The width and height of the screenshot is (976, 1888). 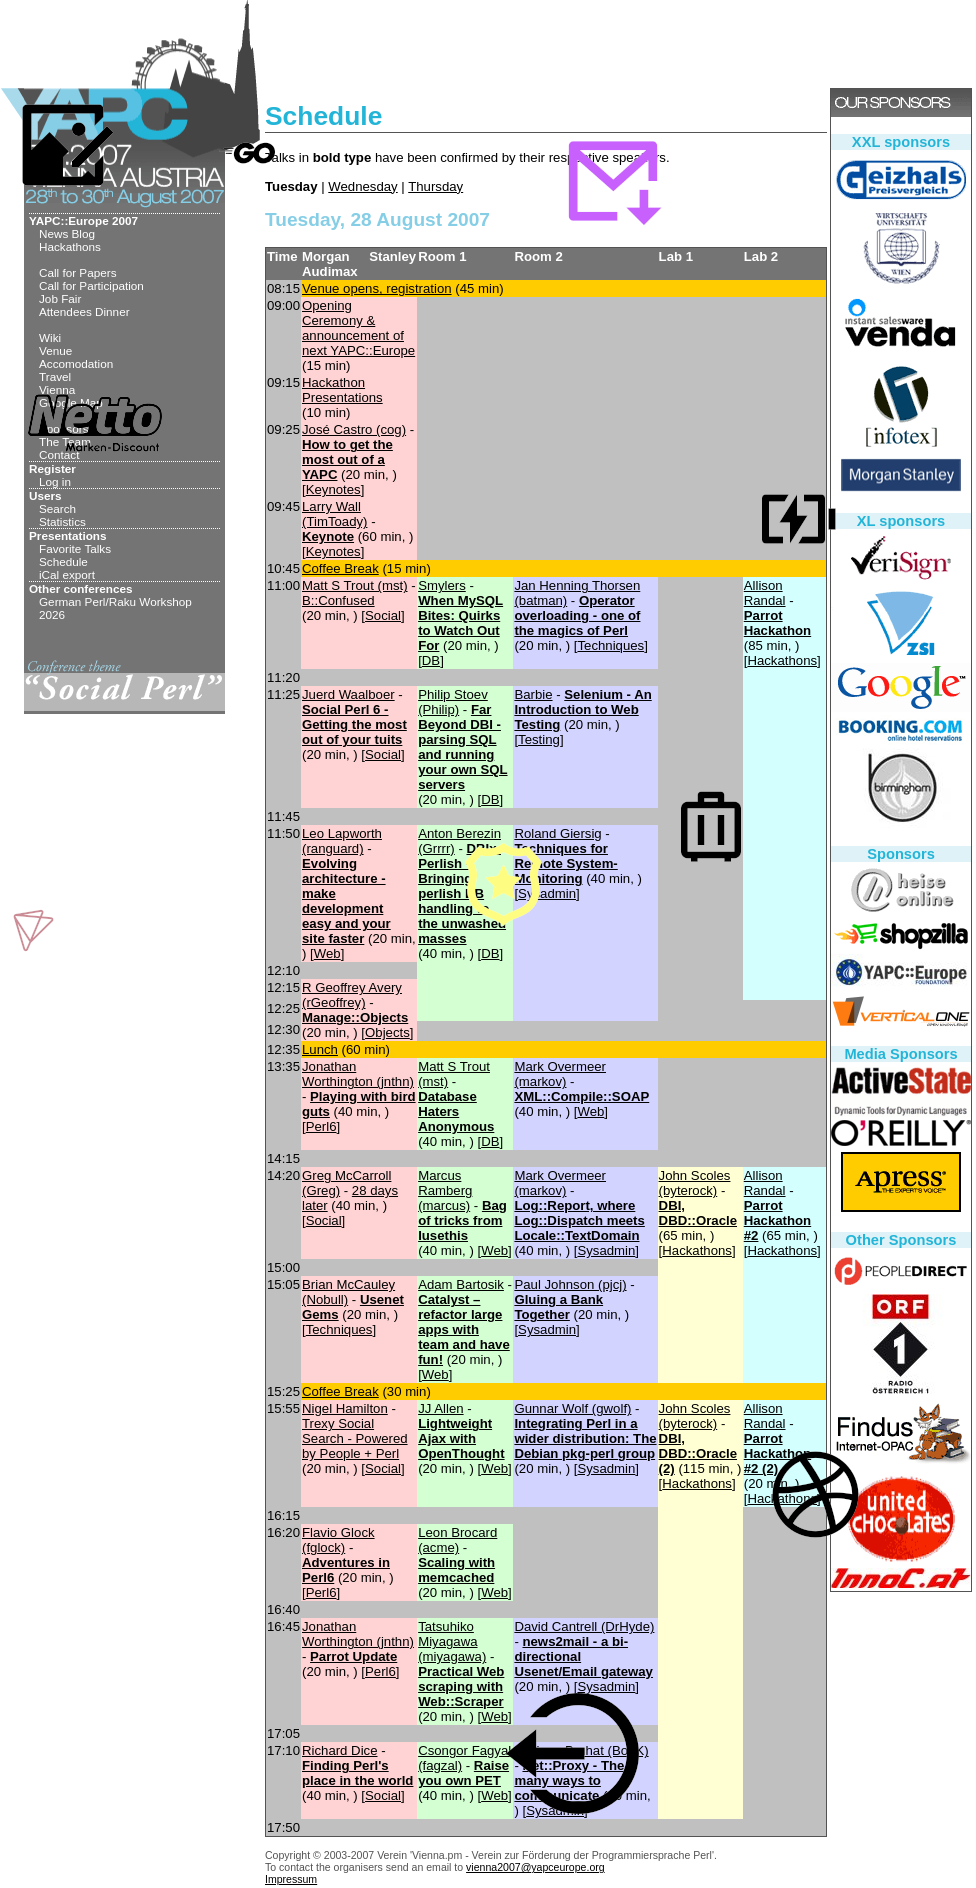 What do you see at coordinates (613, 181) in the screenshot?
I see `download email or message` at bounding box center [613, 181].